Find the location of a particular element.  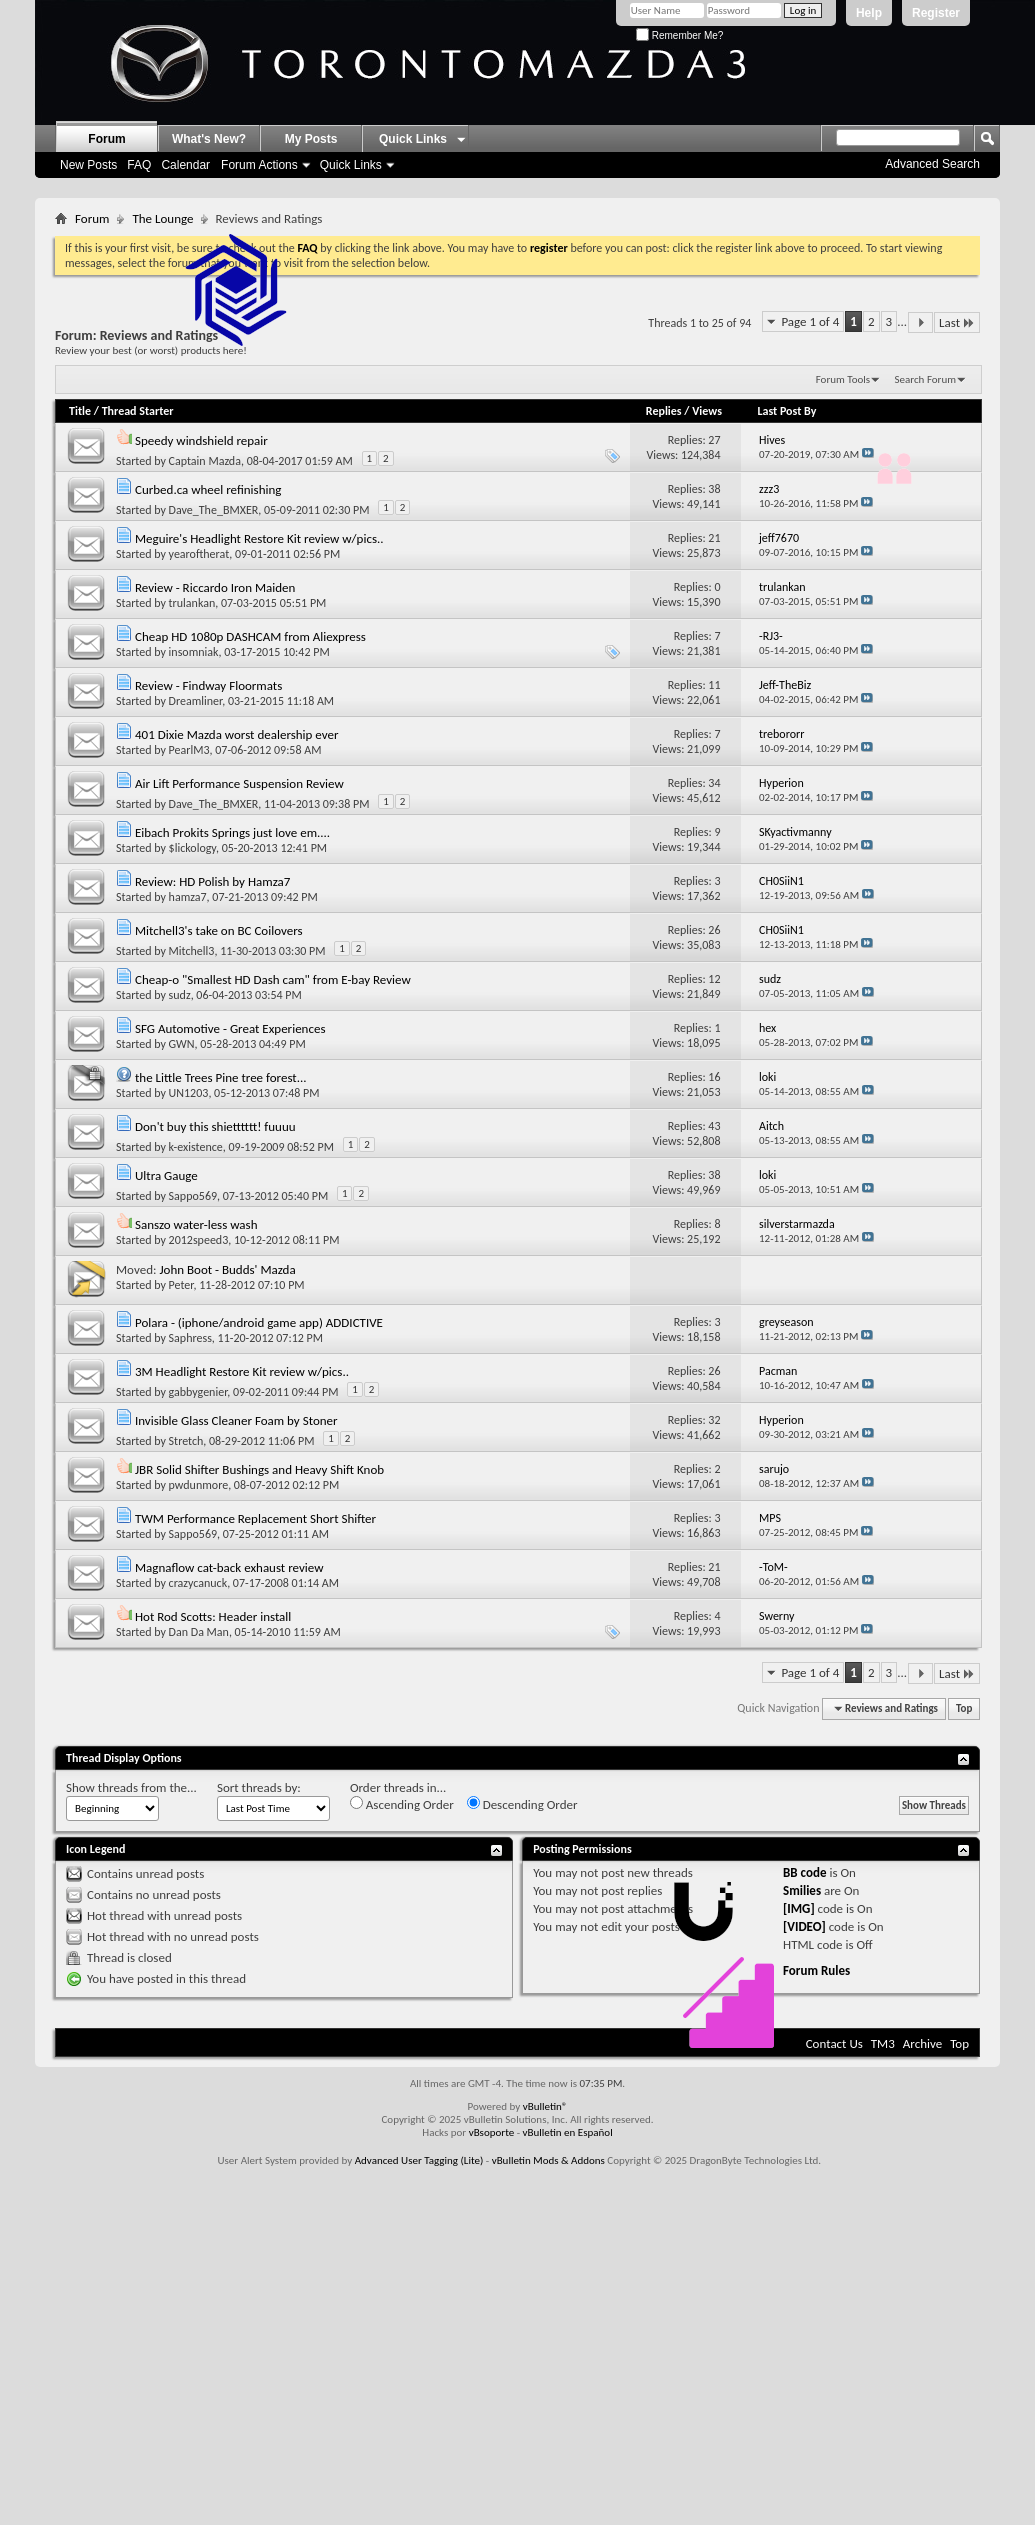

open levels.fyi app or website is located at coordinates (728, 2002).